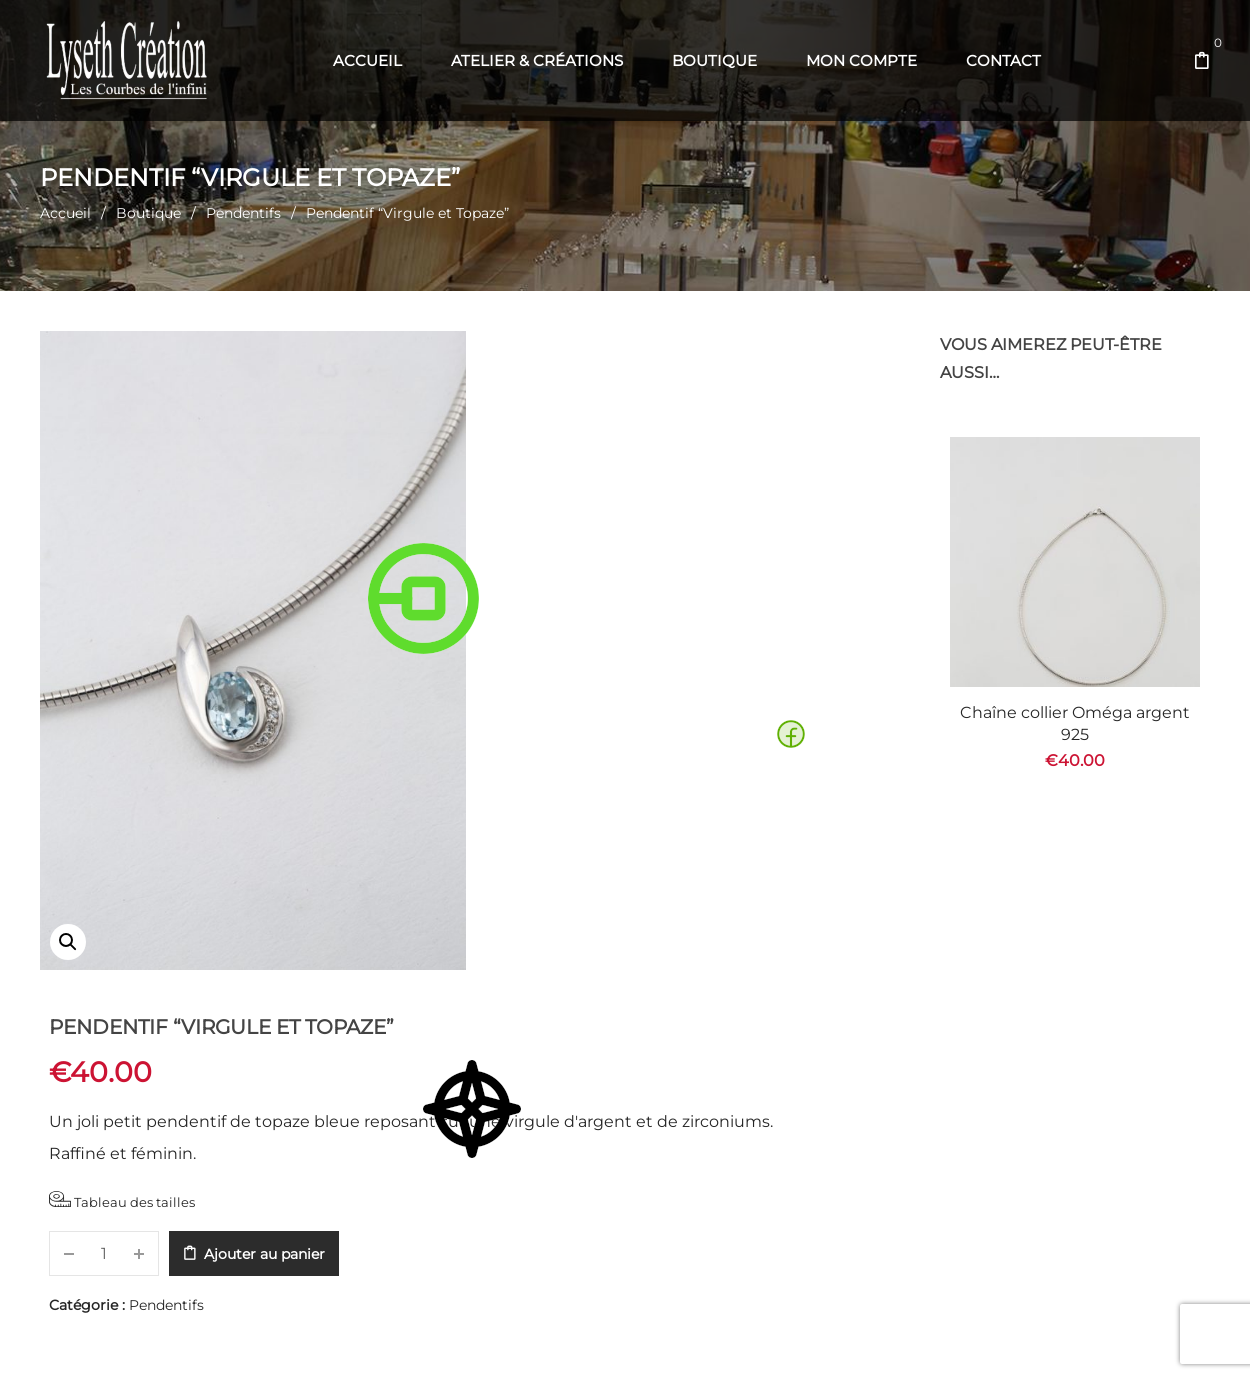 This screenshot has height=1378, width=1250. What do you see at coordinates (791, 734) in the screenshot?
I see `link to facebook profile or page` at bounding box center [791, 734].